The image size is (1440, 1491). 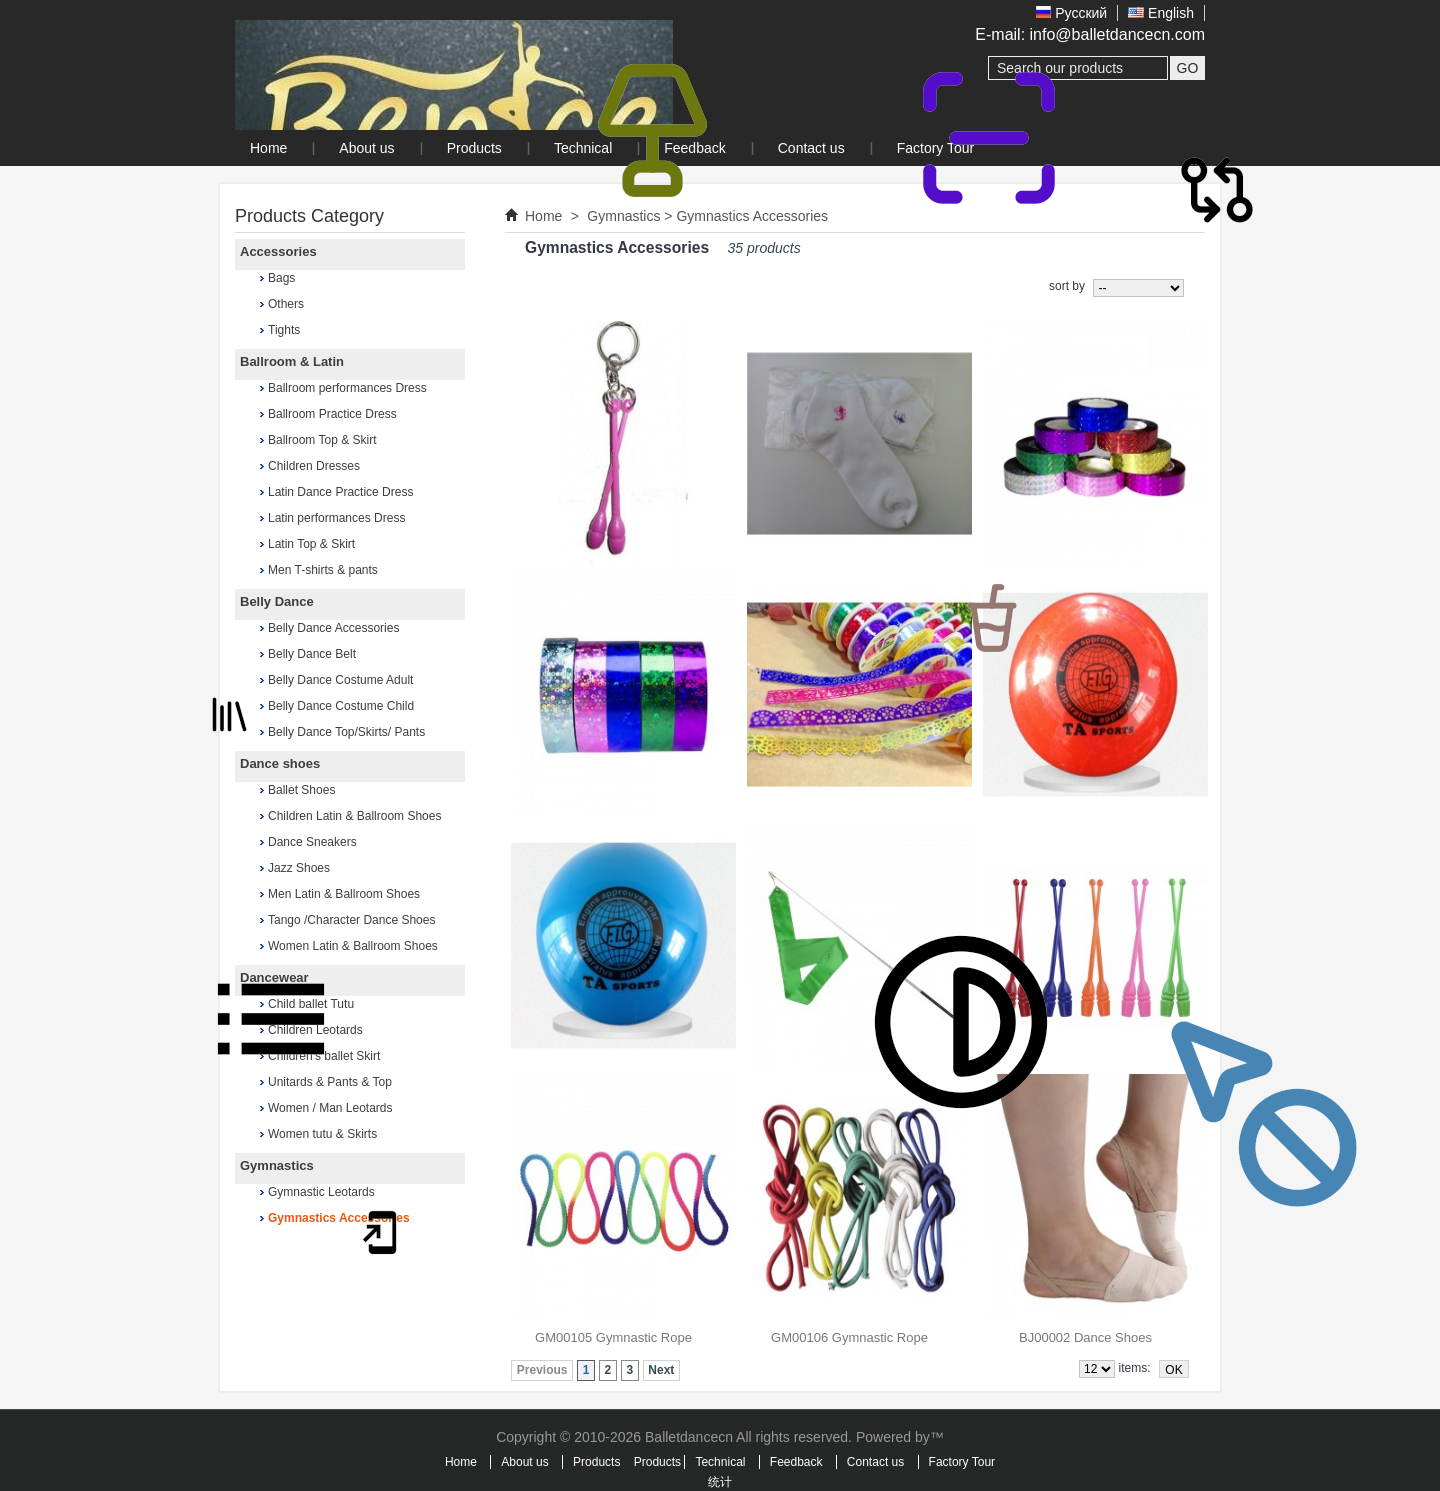 What do you see at coordinates (992, 618) in the screenshot?
I see `order a beverage or drink` at bounding box center [992, 618].